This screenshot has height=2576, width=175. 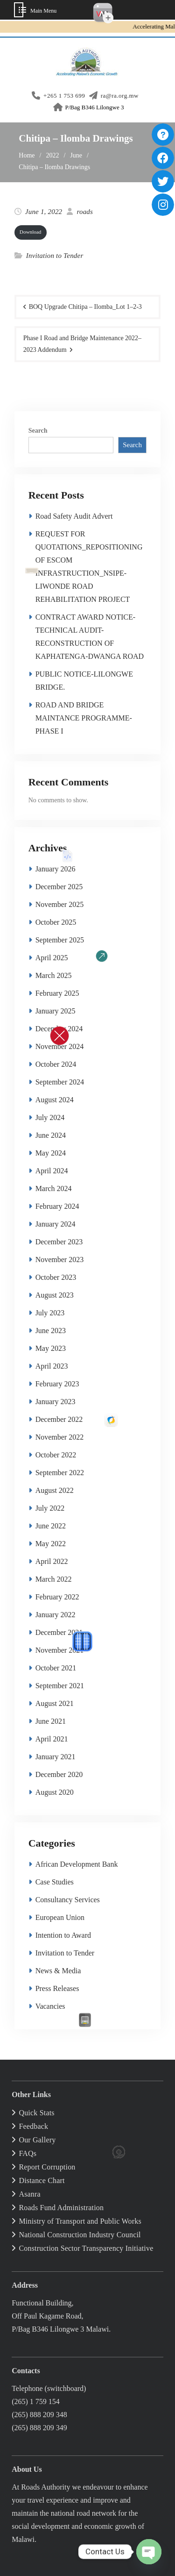 I want to click on indicates a symbolic link or shortcut to another file, so click(x=102, y=956).